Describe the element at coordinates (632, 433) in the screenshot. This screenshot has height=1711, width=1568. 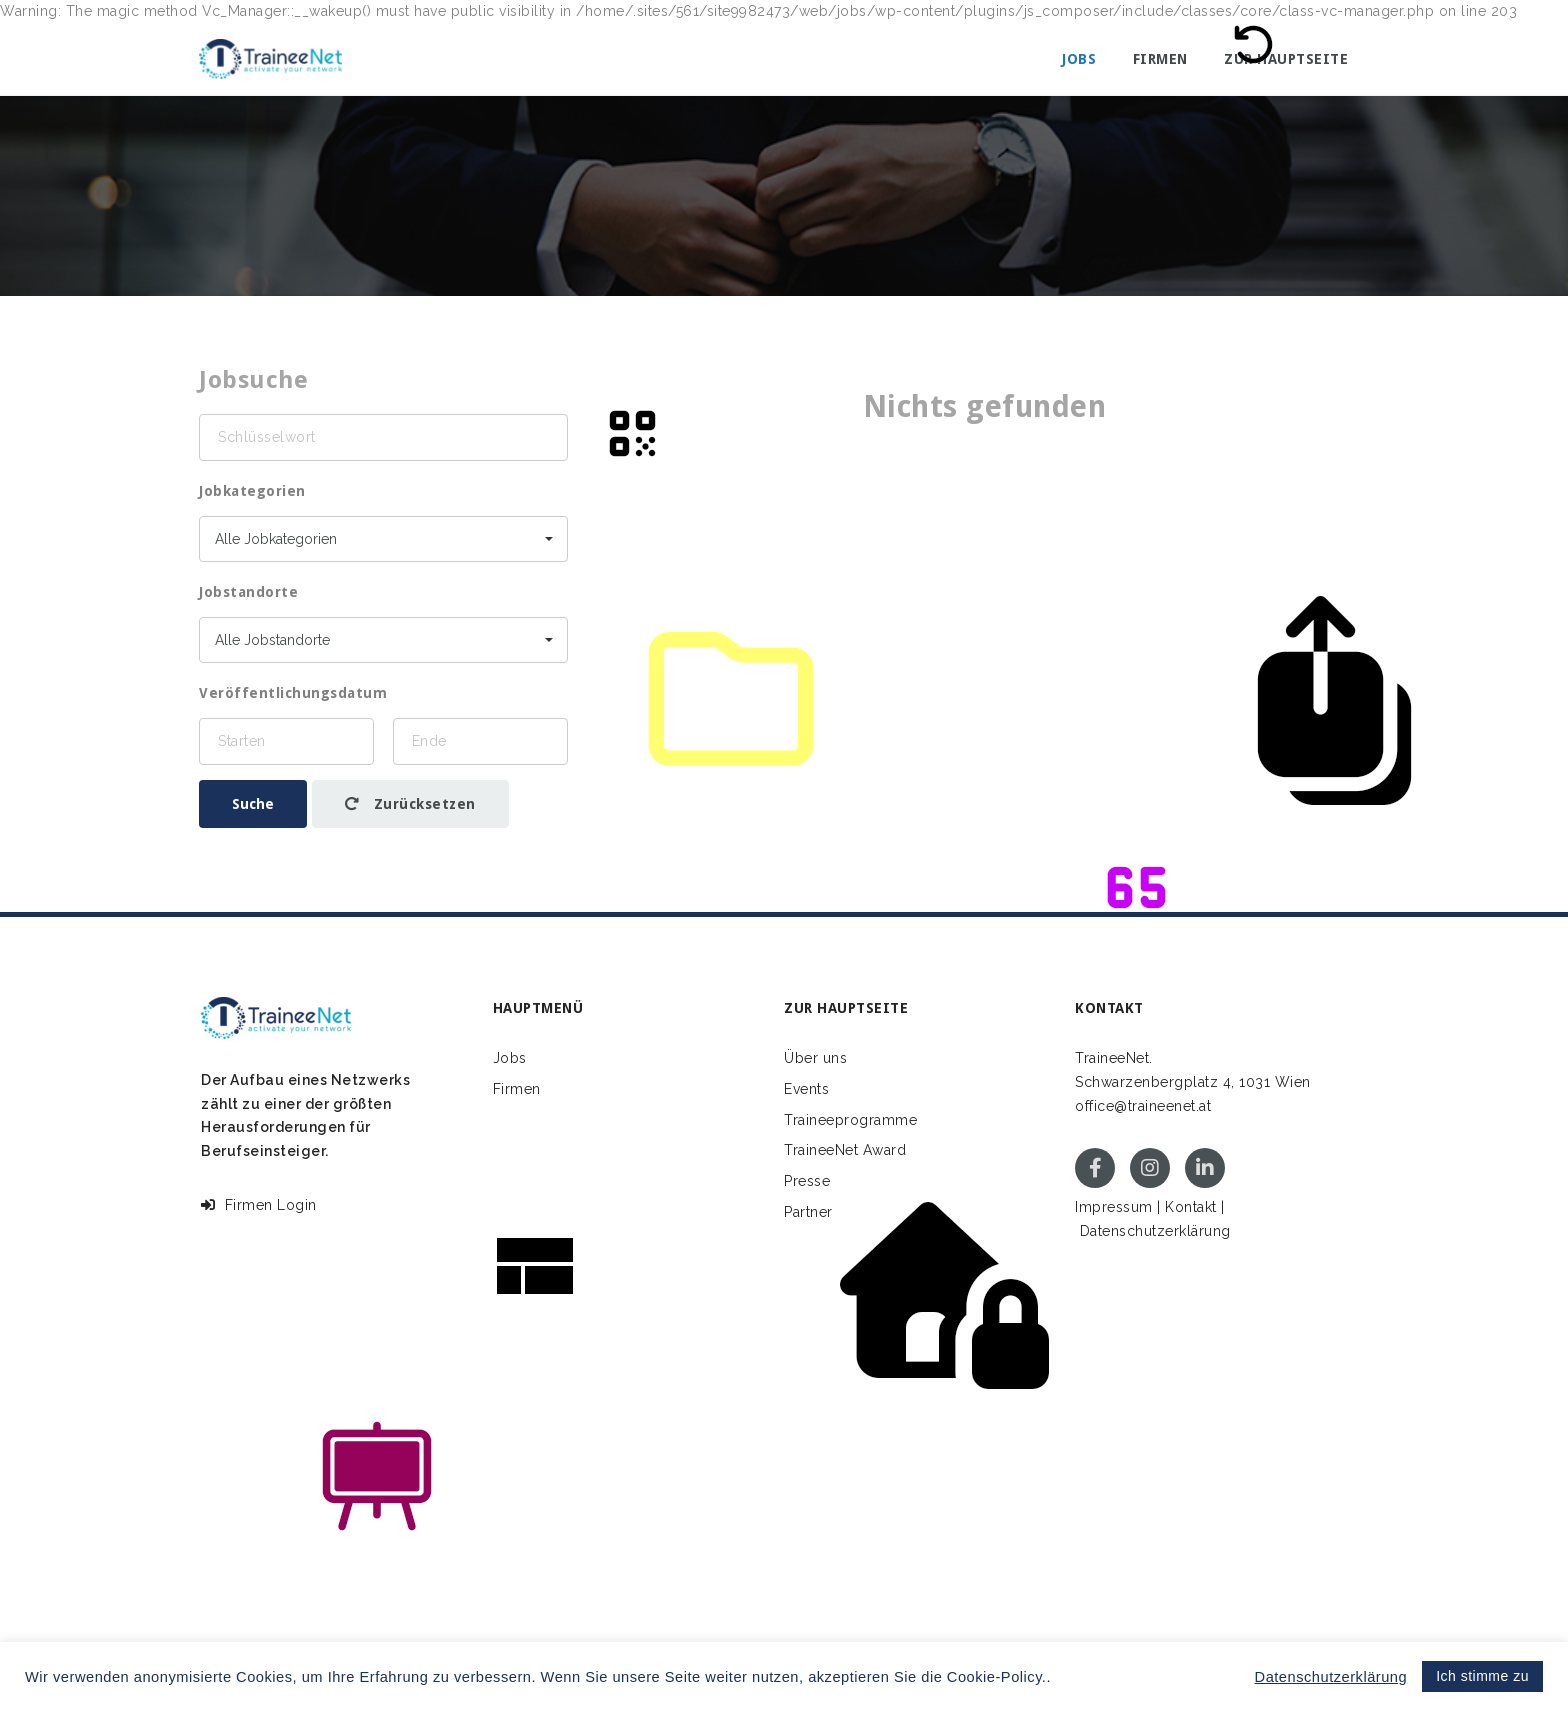
I see `scan or generate a QR code` at that location.